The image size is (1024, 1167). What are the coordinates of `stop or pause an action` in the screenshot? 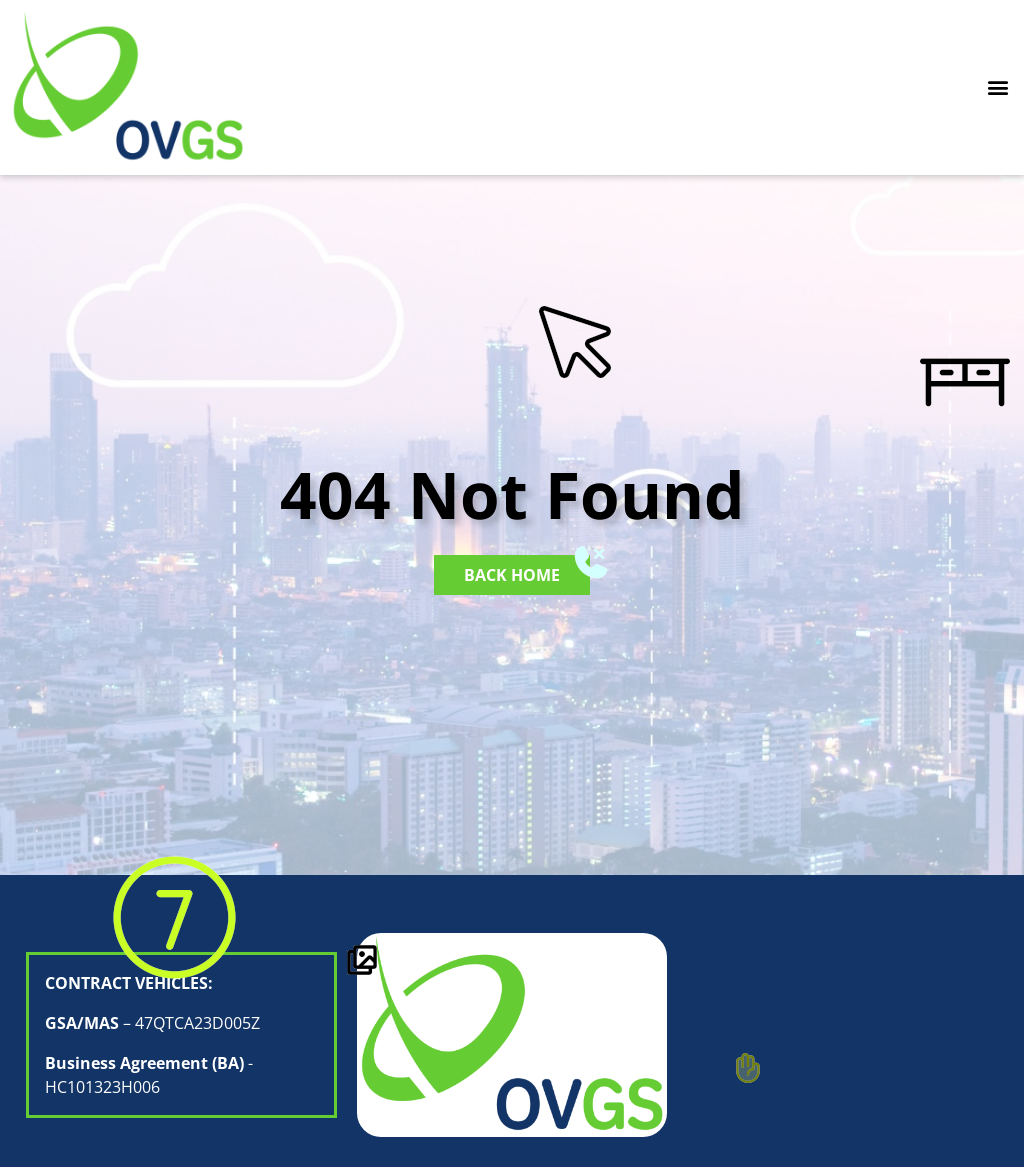 It's located at (748, 1068).